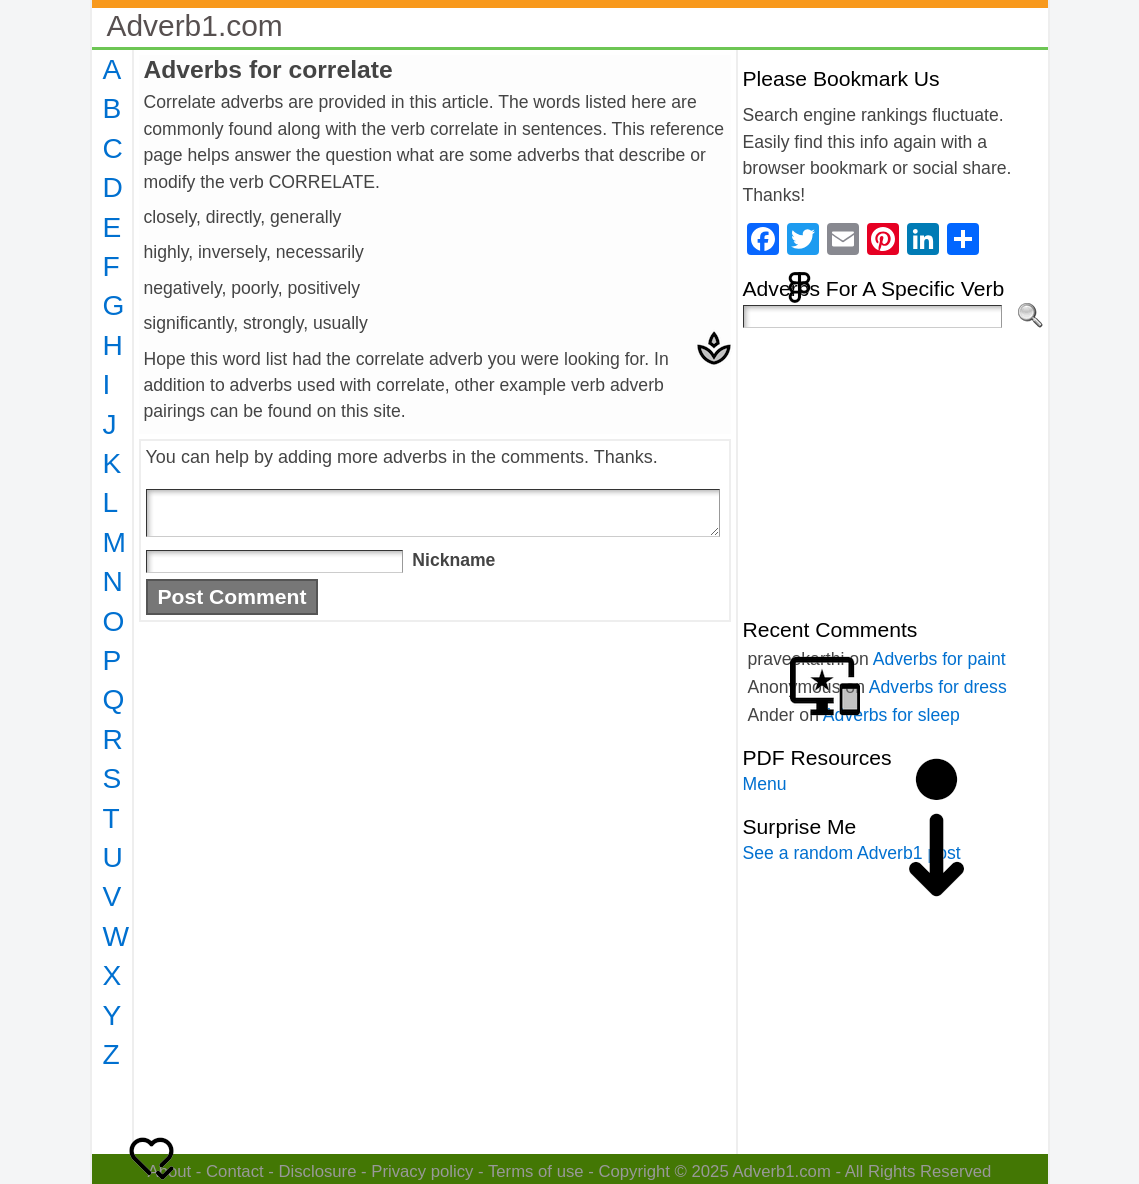 The width and height of the screenshot is (1139, 1184). Describe the element at coordinates (936, 827) in the screenshot. I see `move item down in a list` at that location.